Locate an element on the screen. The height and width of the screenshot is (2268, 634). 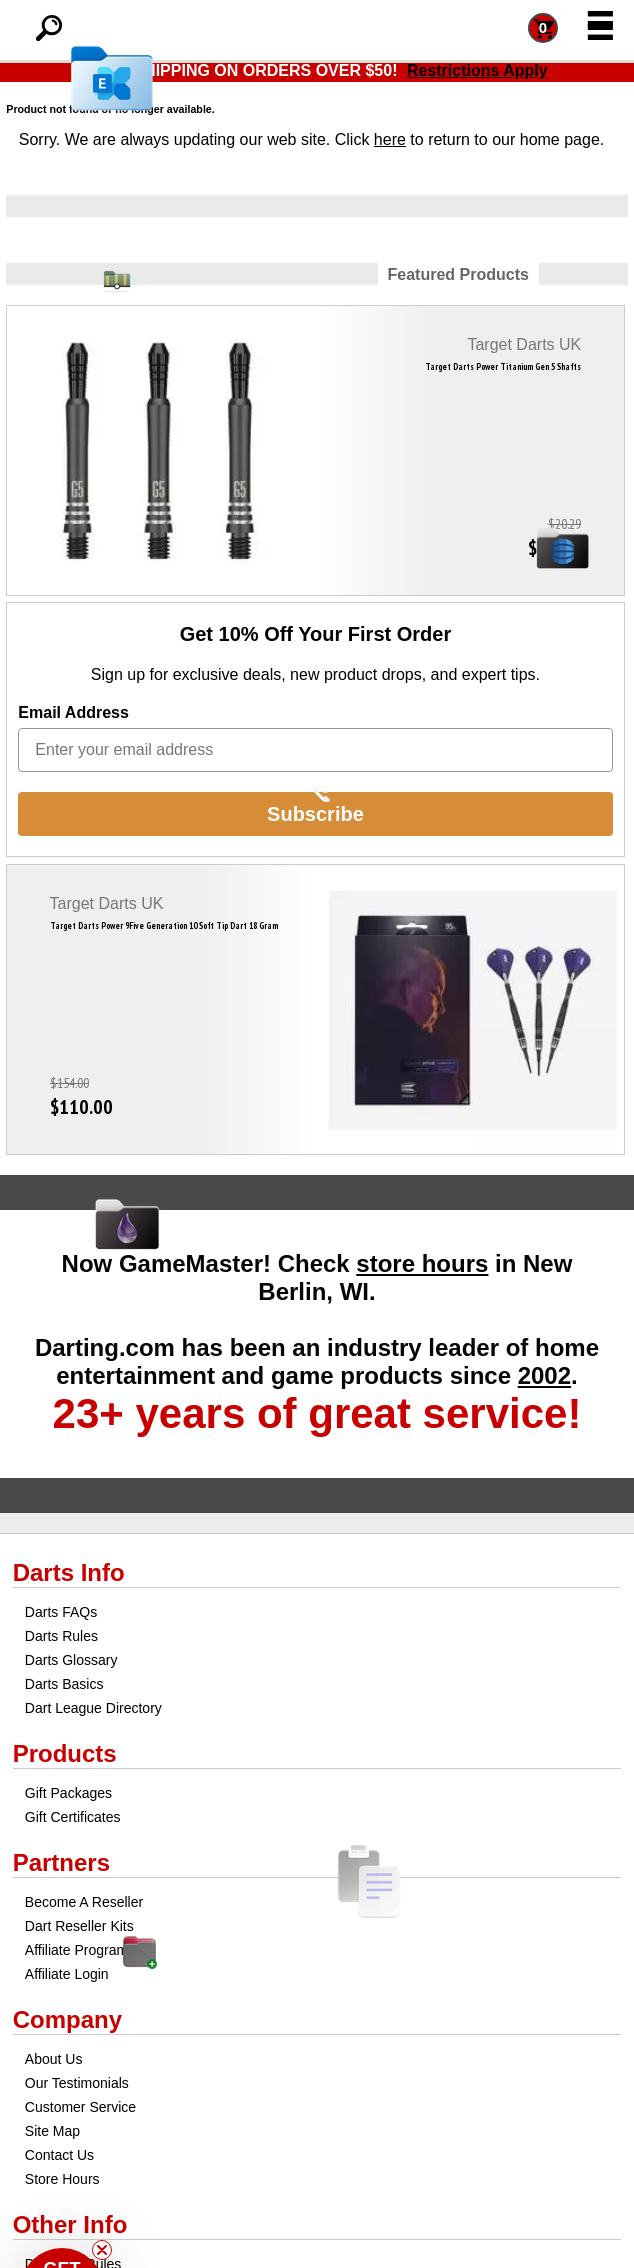
open dynamodb database files folder is located at coordinates (562, 549).